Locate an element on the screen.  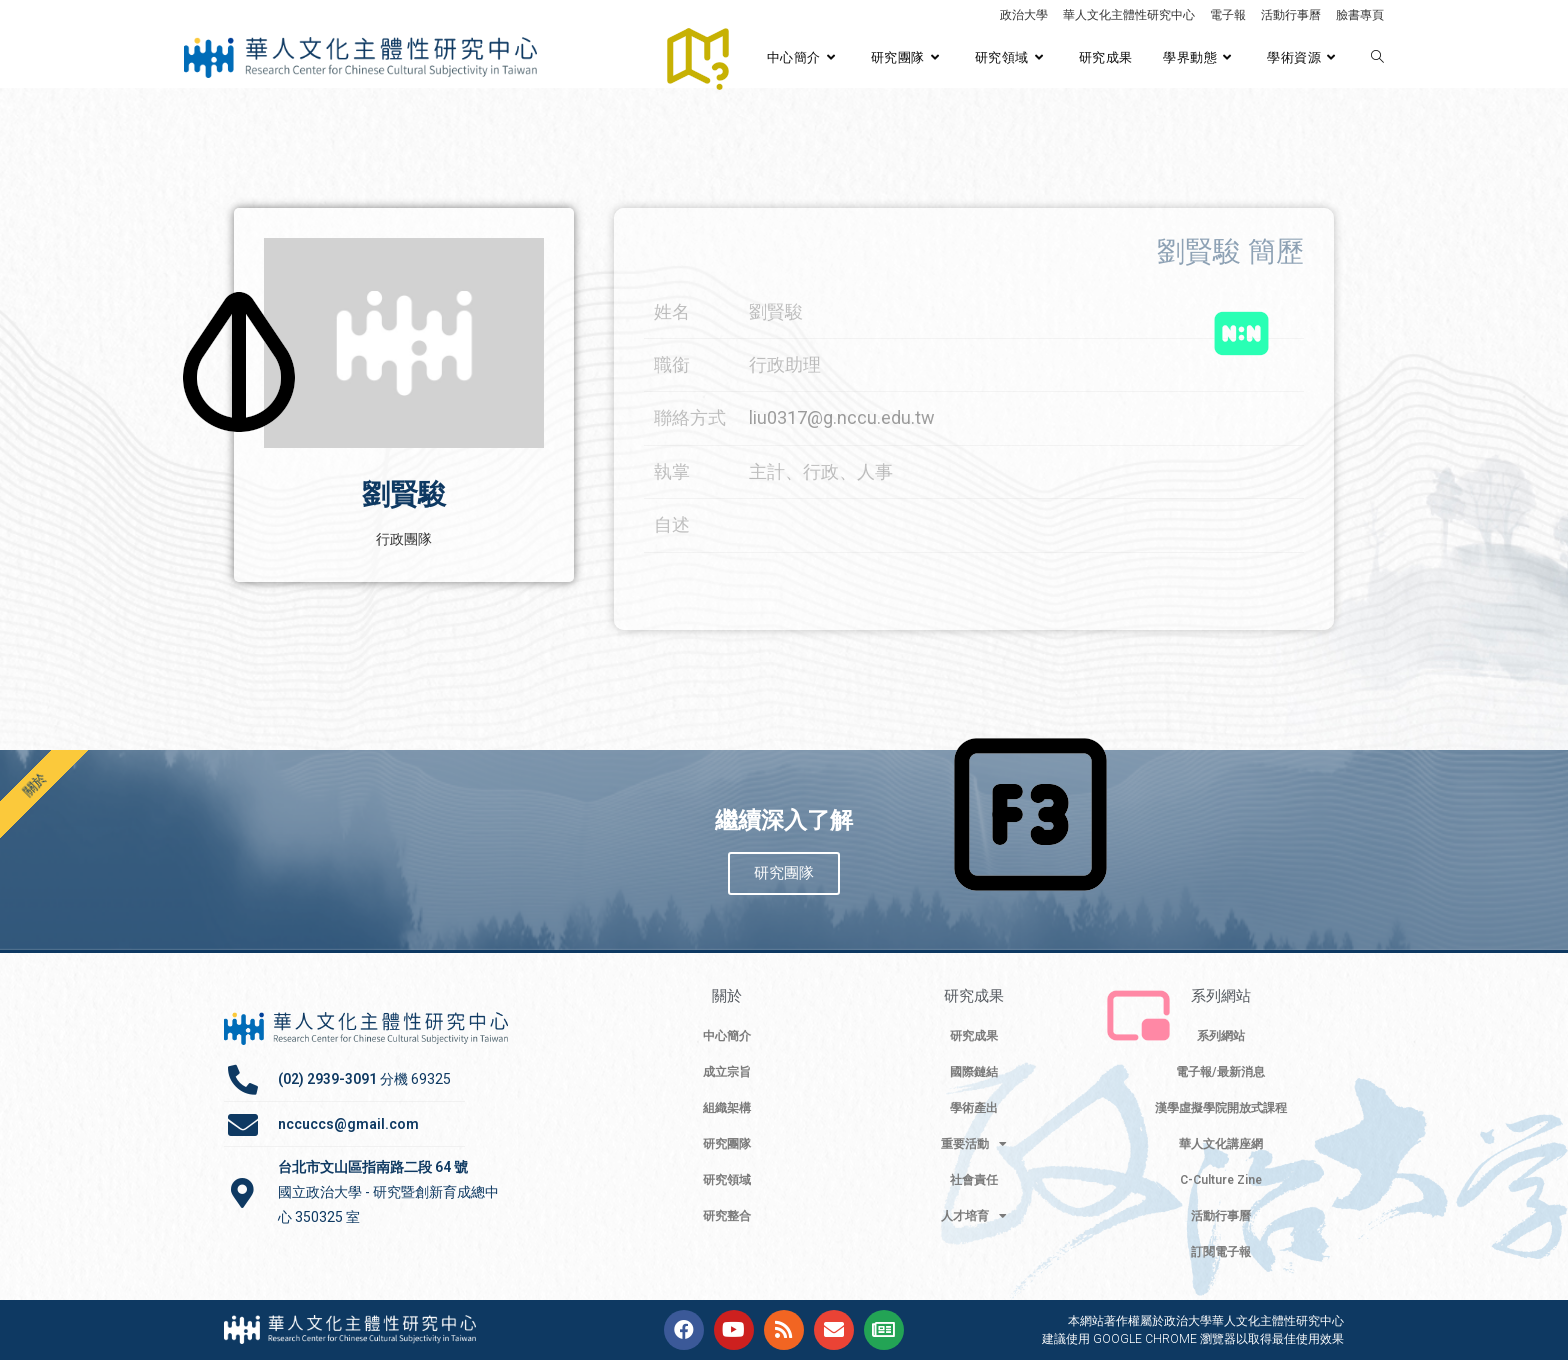
press F3 keyboard shortcut is located at coordinates (1030, 814).